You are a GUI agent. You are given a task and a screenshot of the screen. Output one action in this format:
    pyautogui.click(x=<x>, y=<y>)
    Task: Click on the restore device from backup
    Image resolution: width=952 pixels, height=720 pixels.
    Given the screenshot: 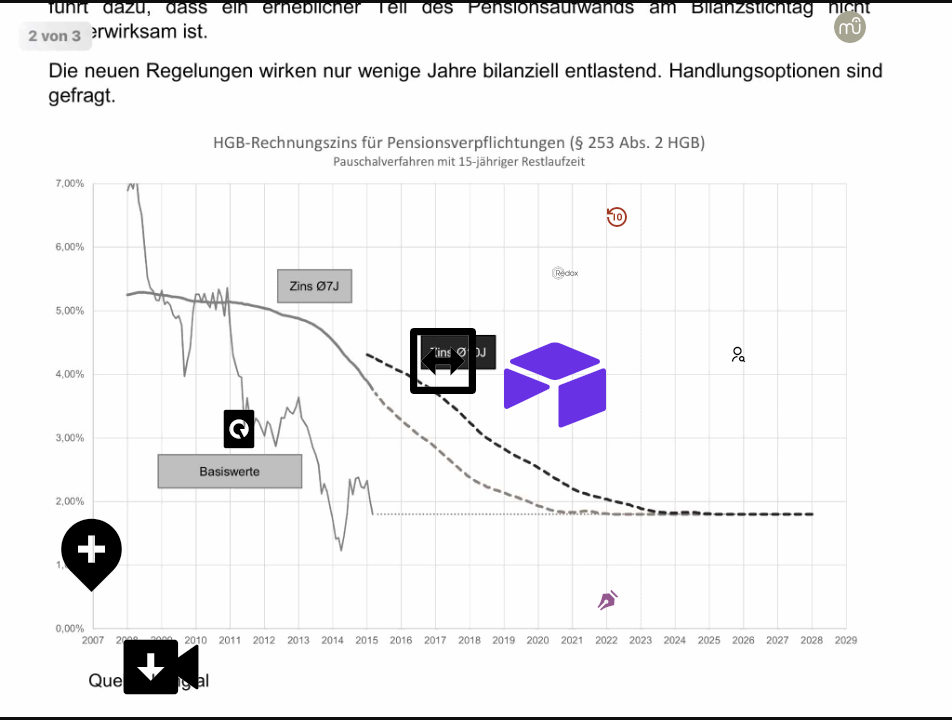 What is the action you would take?
    pyautogui.click(x=239, y=429)
    